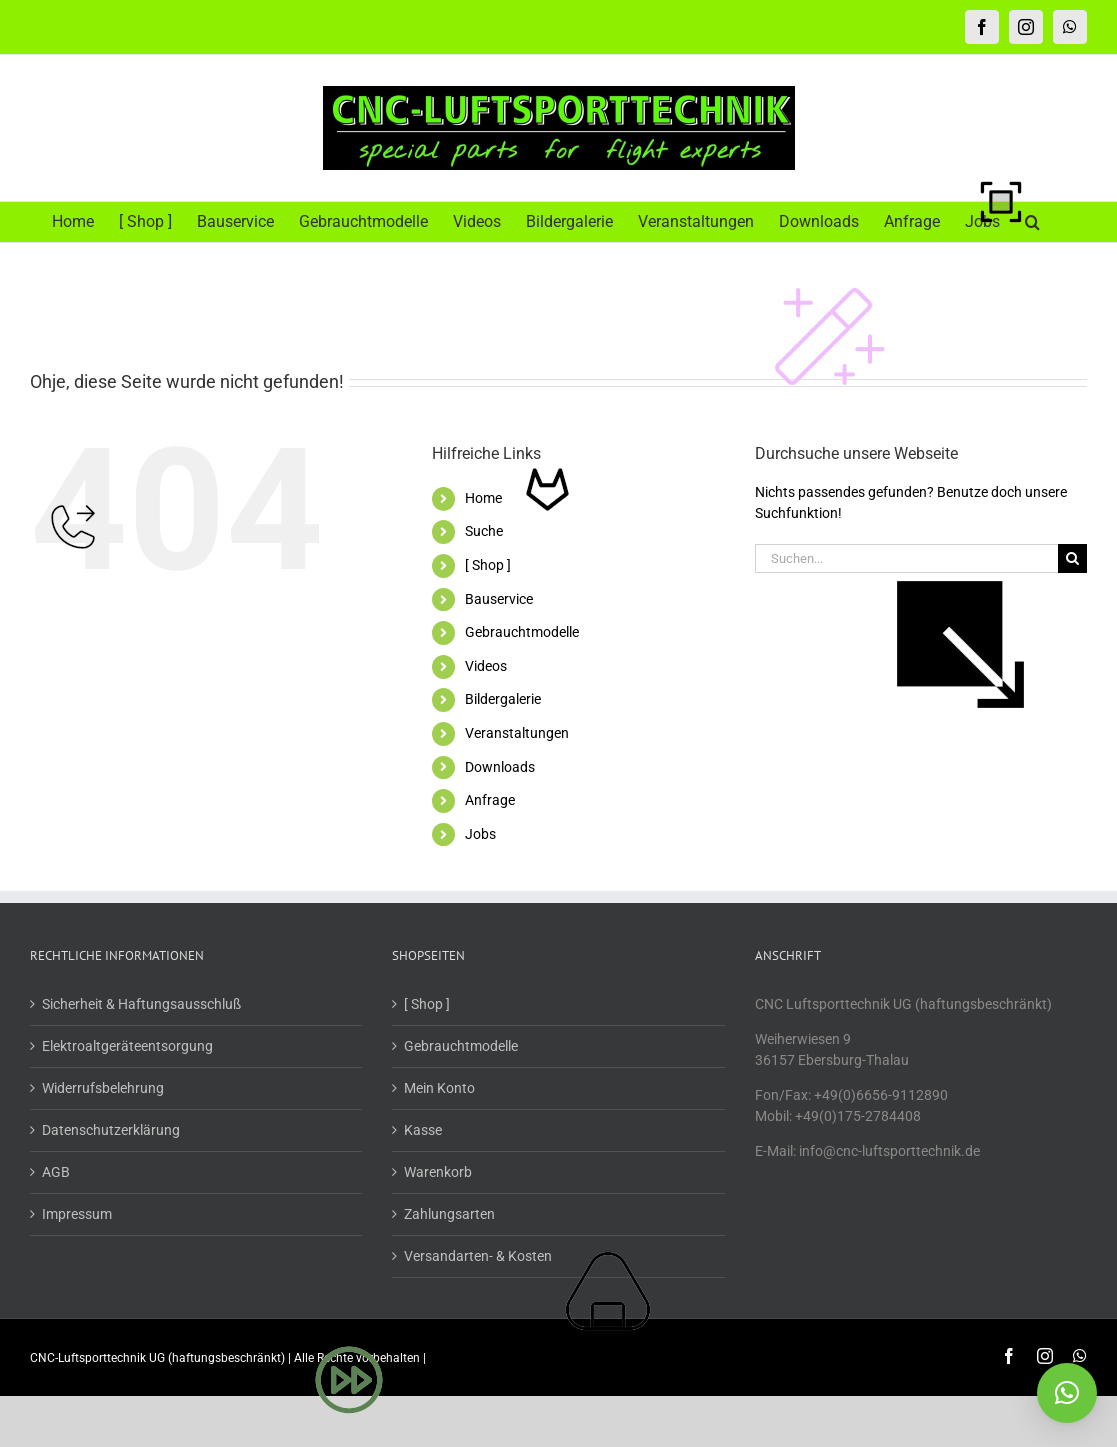 Image resolution: width=1117 pixels, height=1447 pixels. What do you see at coordinates (74, 526) in the screenshot?
I see `transfer an active call` at bounding box center [74, 526].